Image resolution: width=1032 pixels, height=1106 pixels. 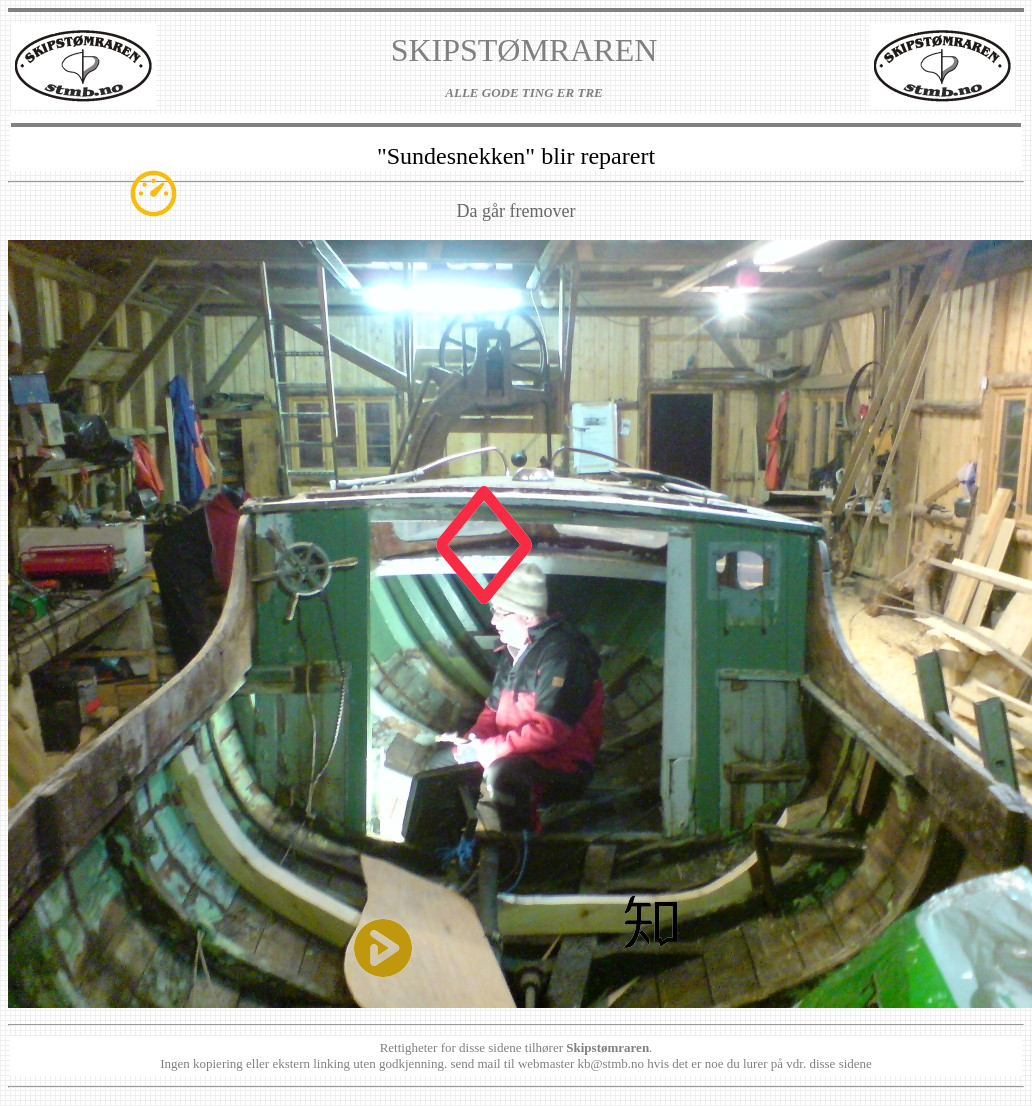 What do you see at coordinates (153, 193) in the screenshot?
I see `access the dashboard` at bounding box center [153, 193].